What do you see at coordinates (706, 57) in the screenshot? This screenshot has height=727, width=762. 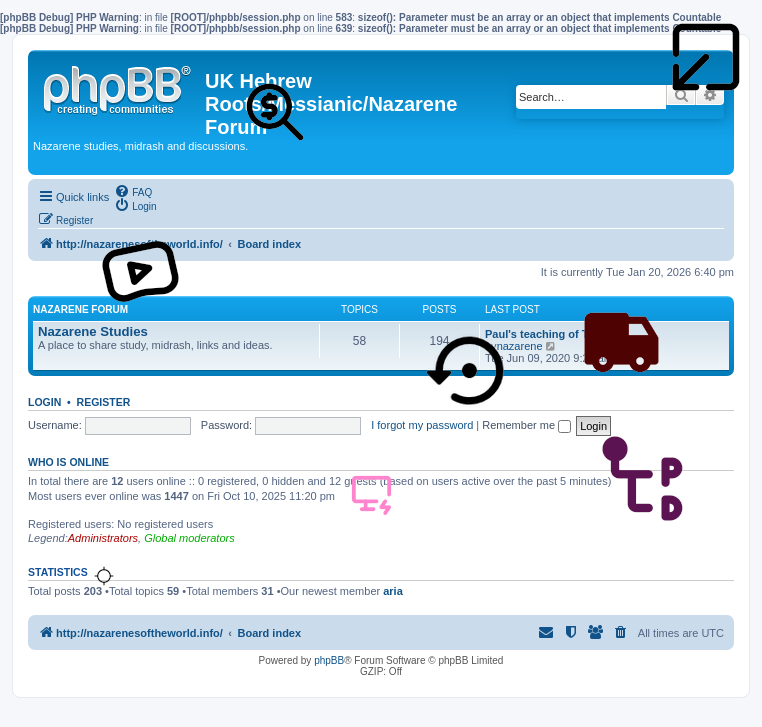 I see `move content outside the current container` at bounding box center [706, 57].